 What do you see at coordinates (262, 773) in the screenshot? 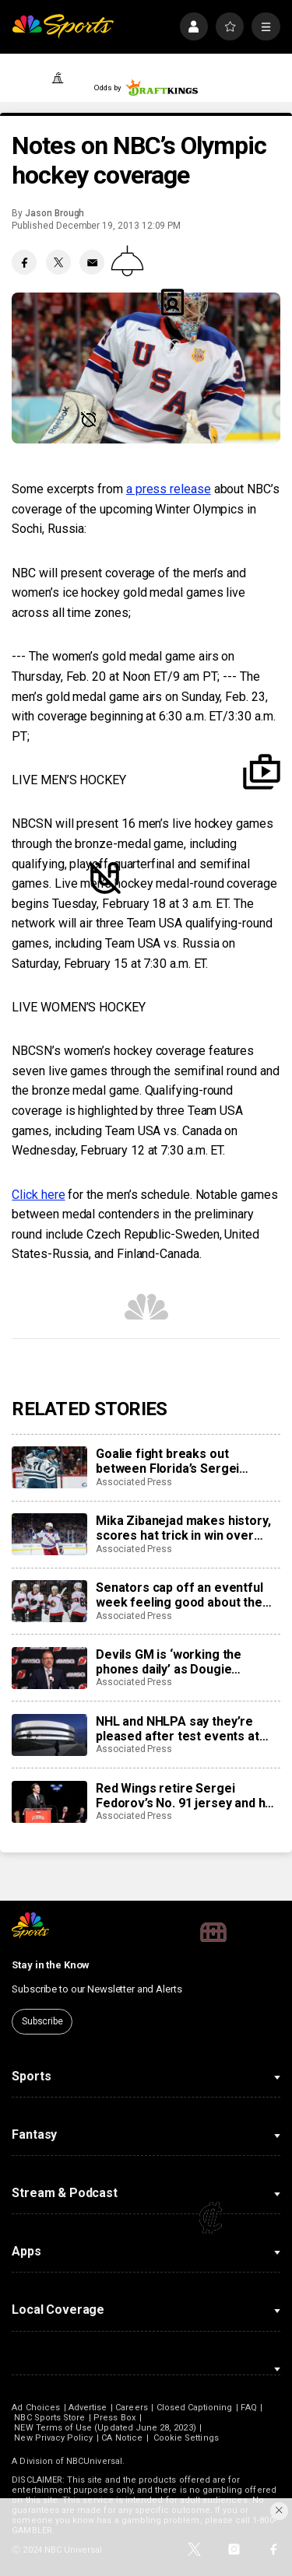
I see `view purchased media or content` at bounding box center [262, 773].